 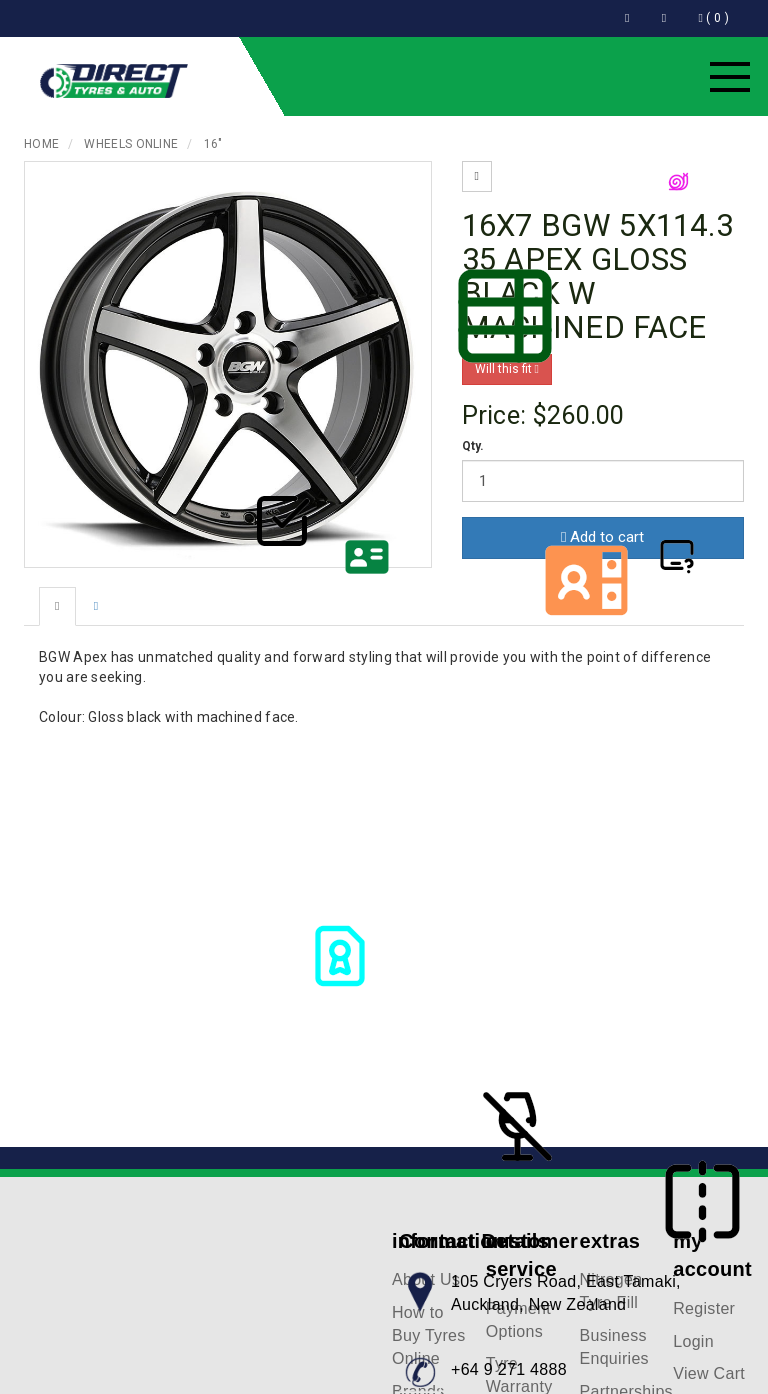 What do you see at coordinates (367, 557) in the screenshot?
I see `view contact details` at bounding box center [367, 557].